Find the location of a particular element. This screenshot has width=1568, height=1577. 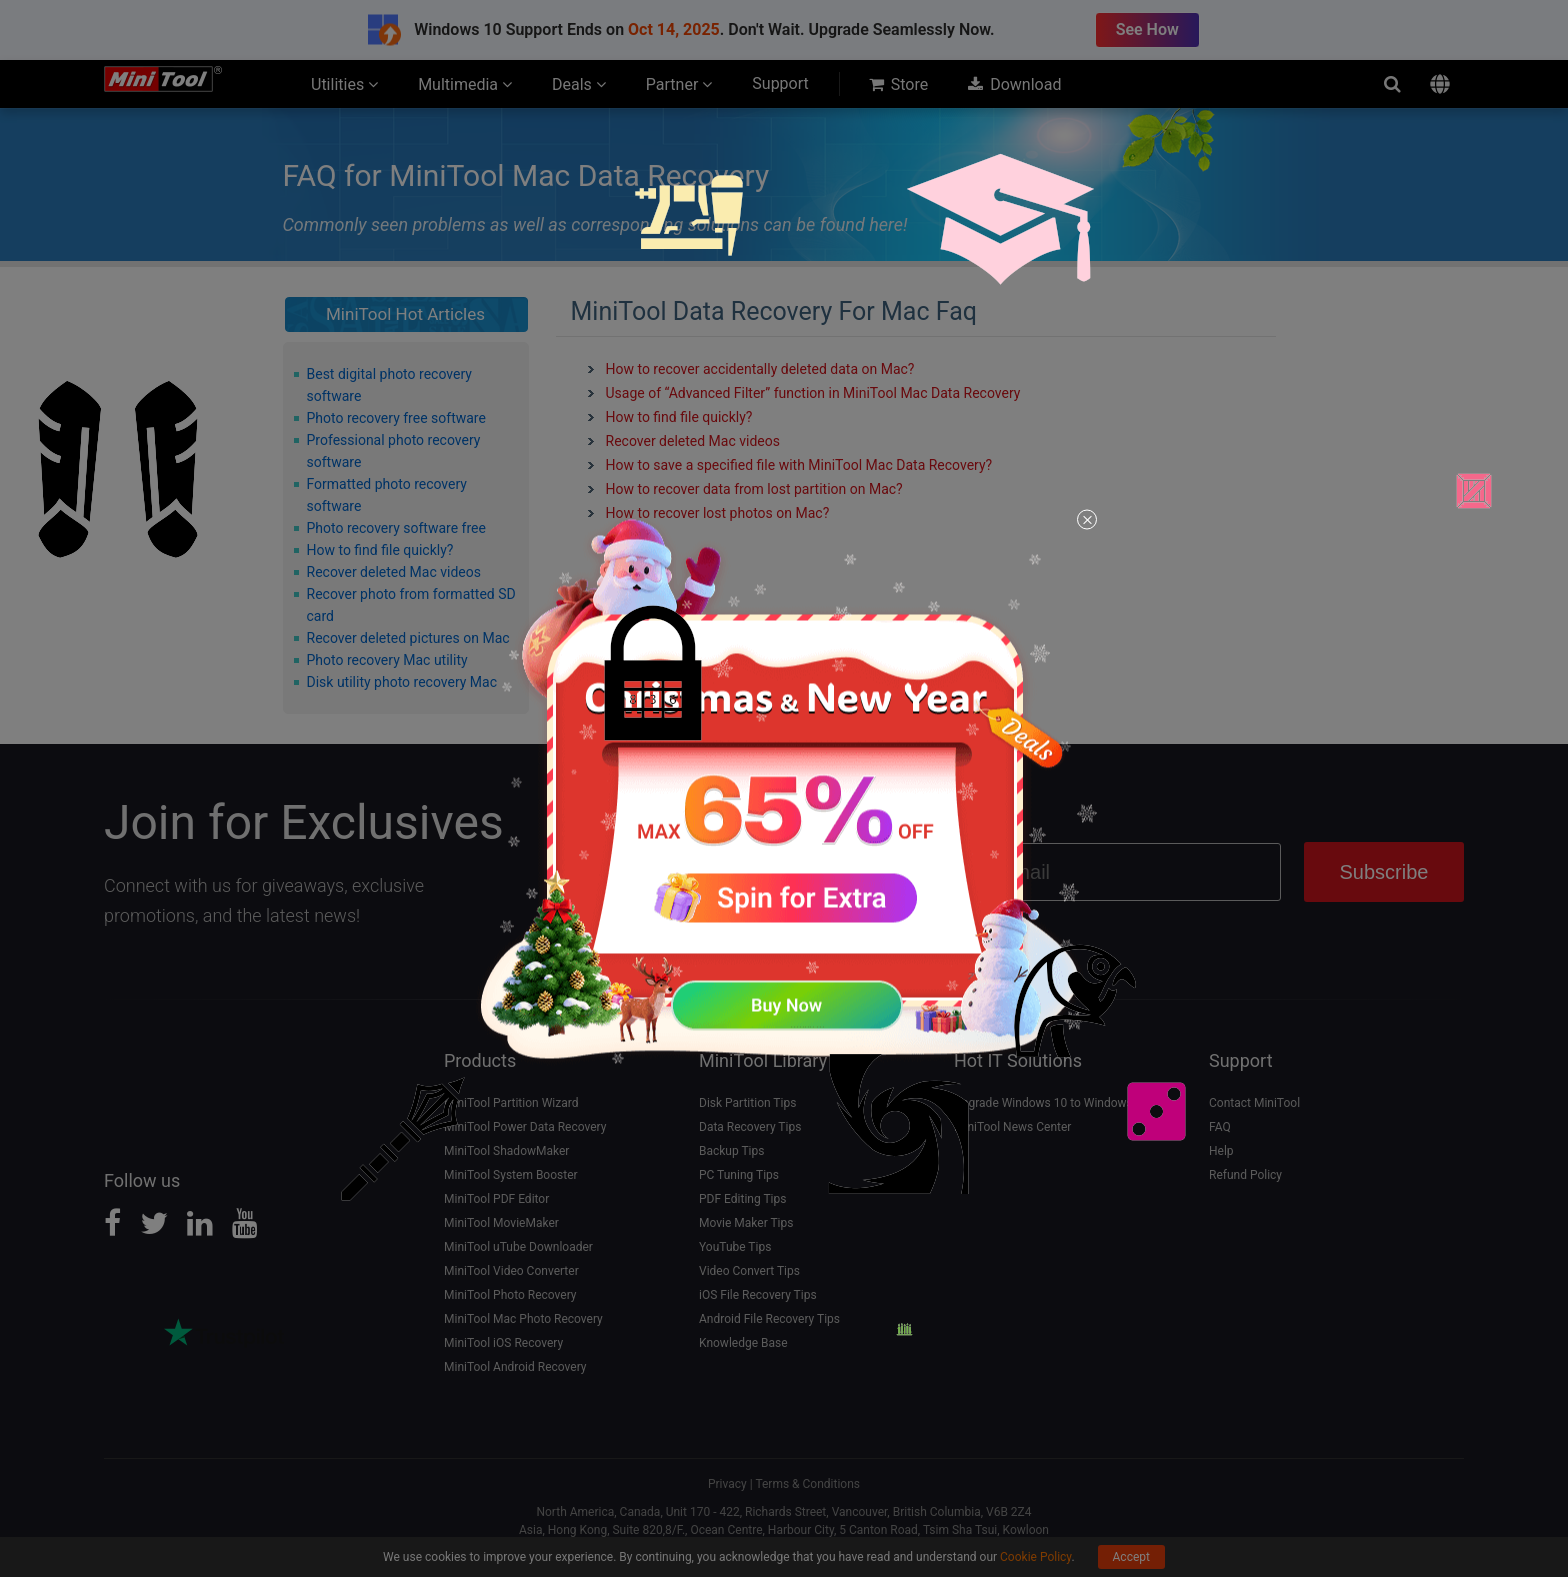

pneumatic stapler tool in a crafting or building game is located at coordinates (689, 215).